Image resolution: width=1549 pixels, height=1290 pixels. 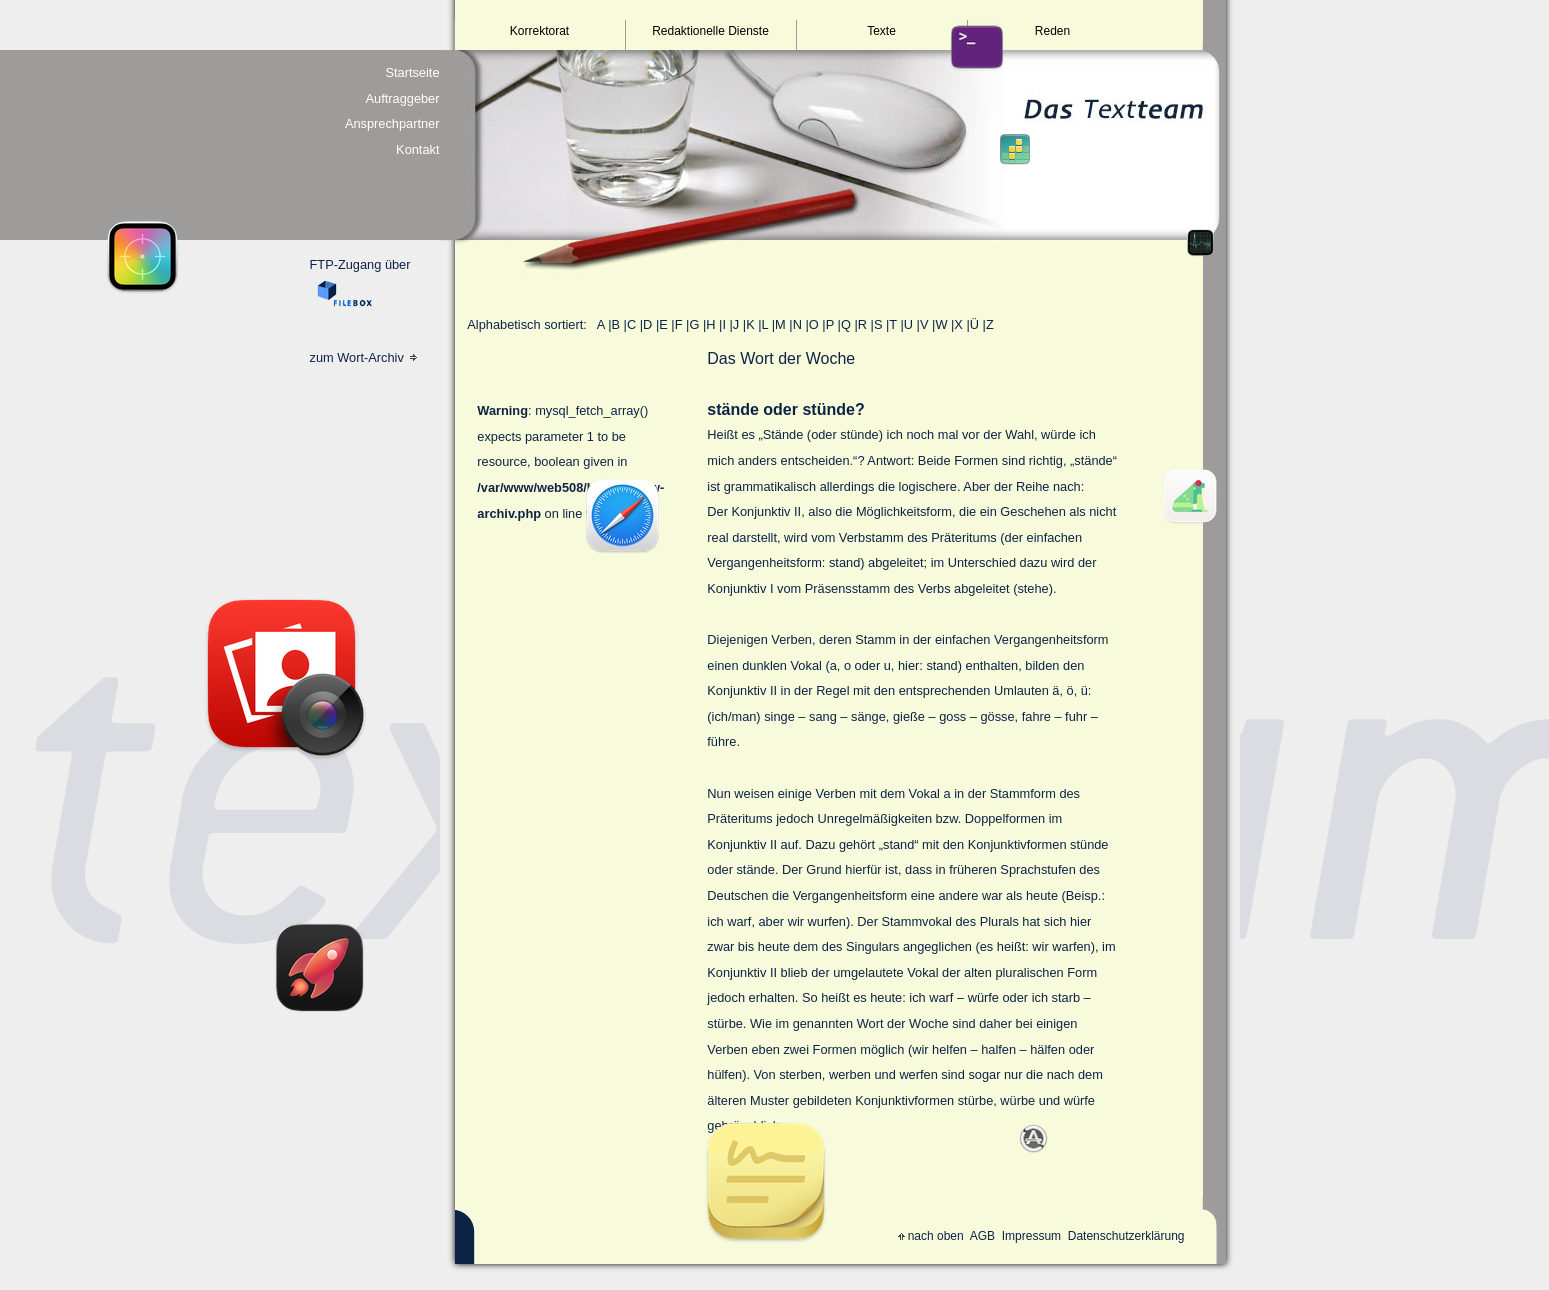 What do you see at coordinates (319, 967) in the screenshot?
I see `open the games app or library` at bounding box center [319, 967].